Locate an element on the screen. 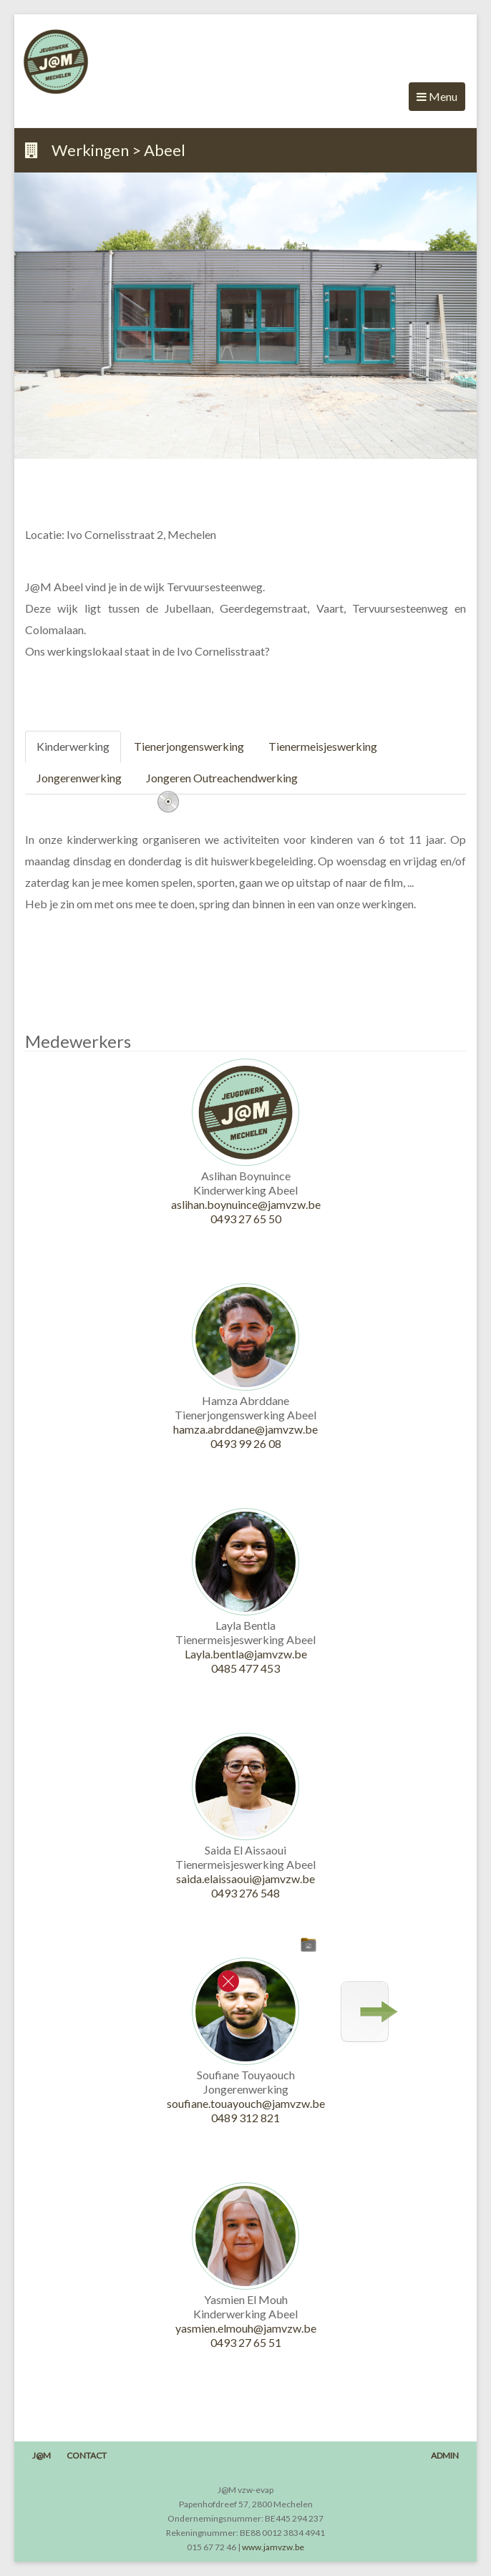 The height and width of the screenshot is (2576, 491). export document to another location is located at coordinates (364, 2011).